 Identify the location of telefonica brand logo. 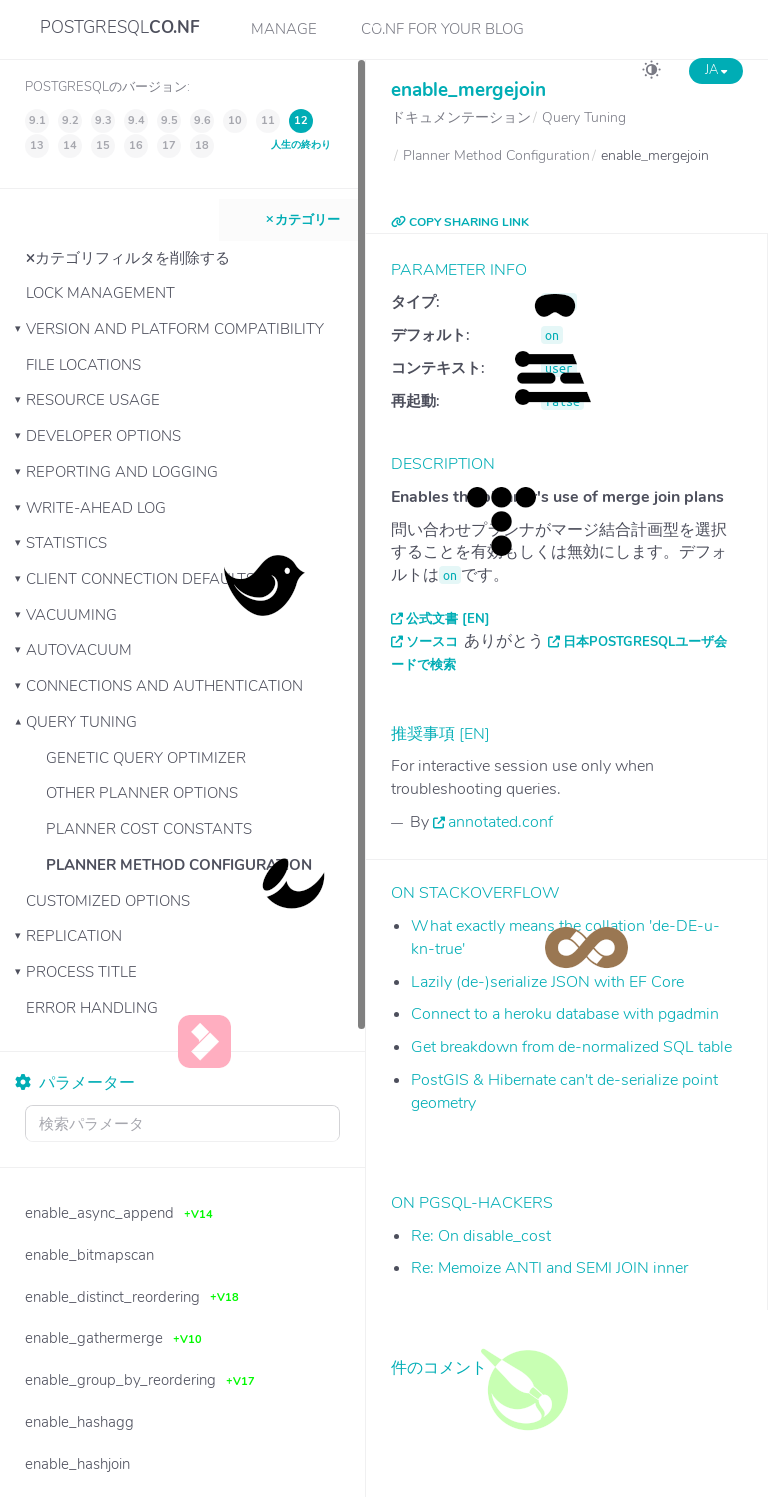
(501, 521).